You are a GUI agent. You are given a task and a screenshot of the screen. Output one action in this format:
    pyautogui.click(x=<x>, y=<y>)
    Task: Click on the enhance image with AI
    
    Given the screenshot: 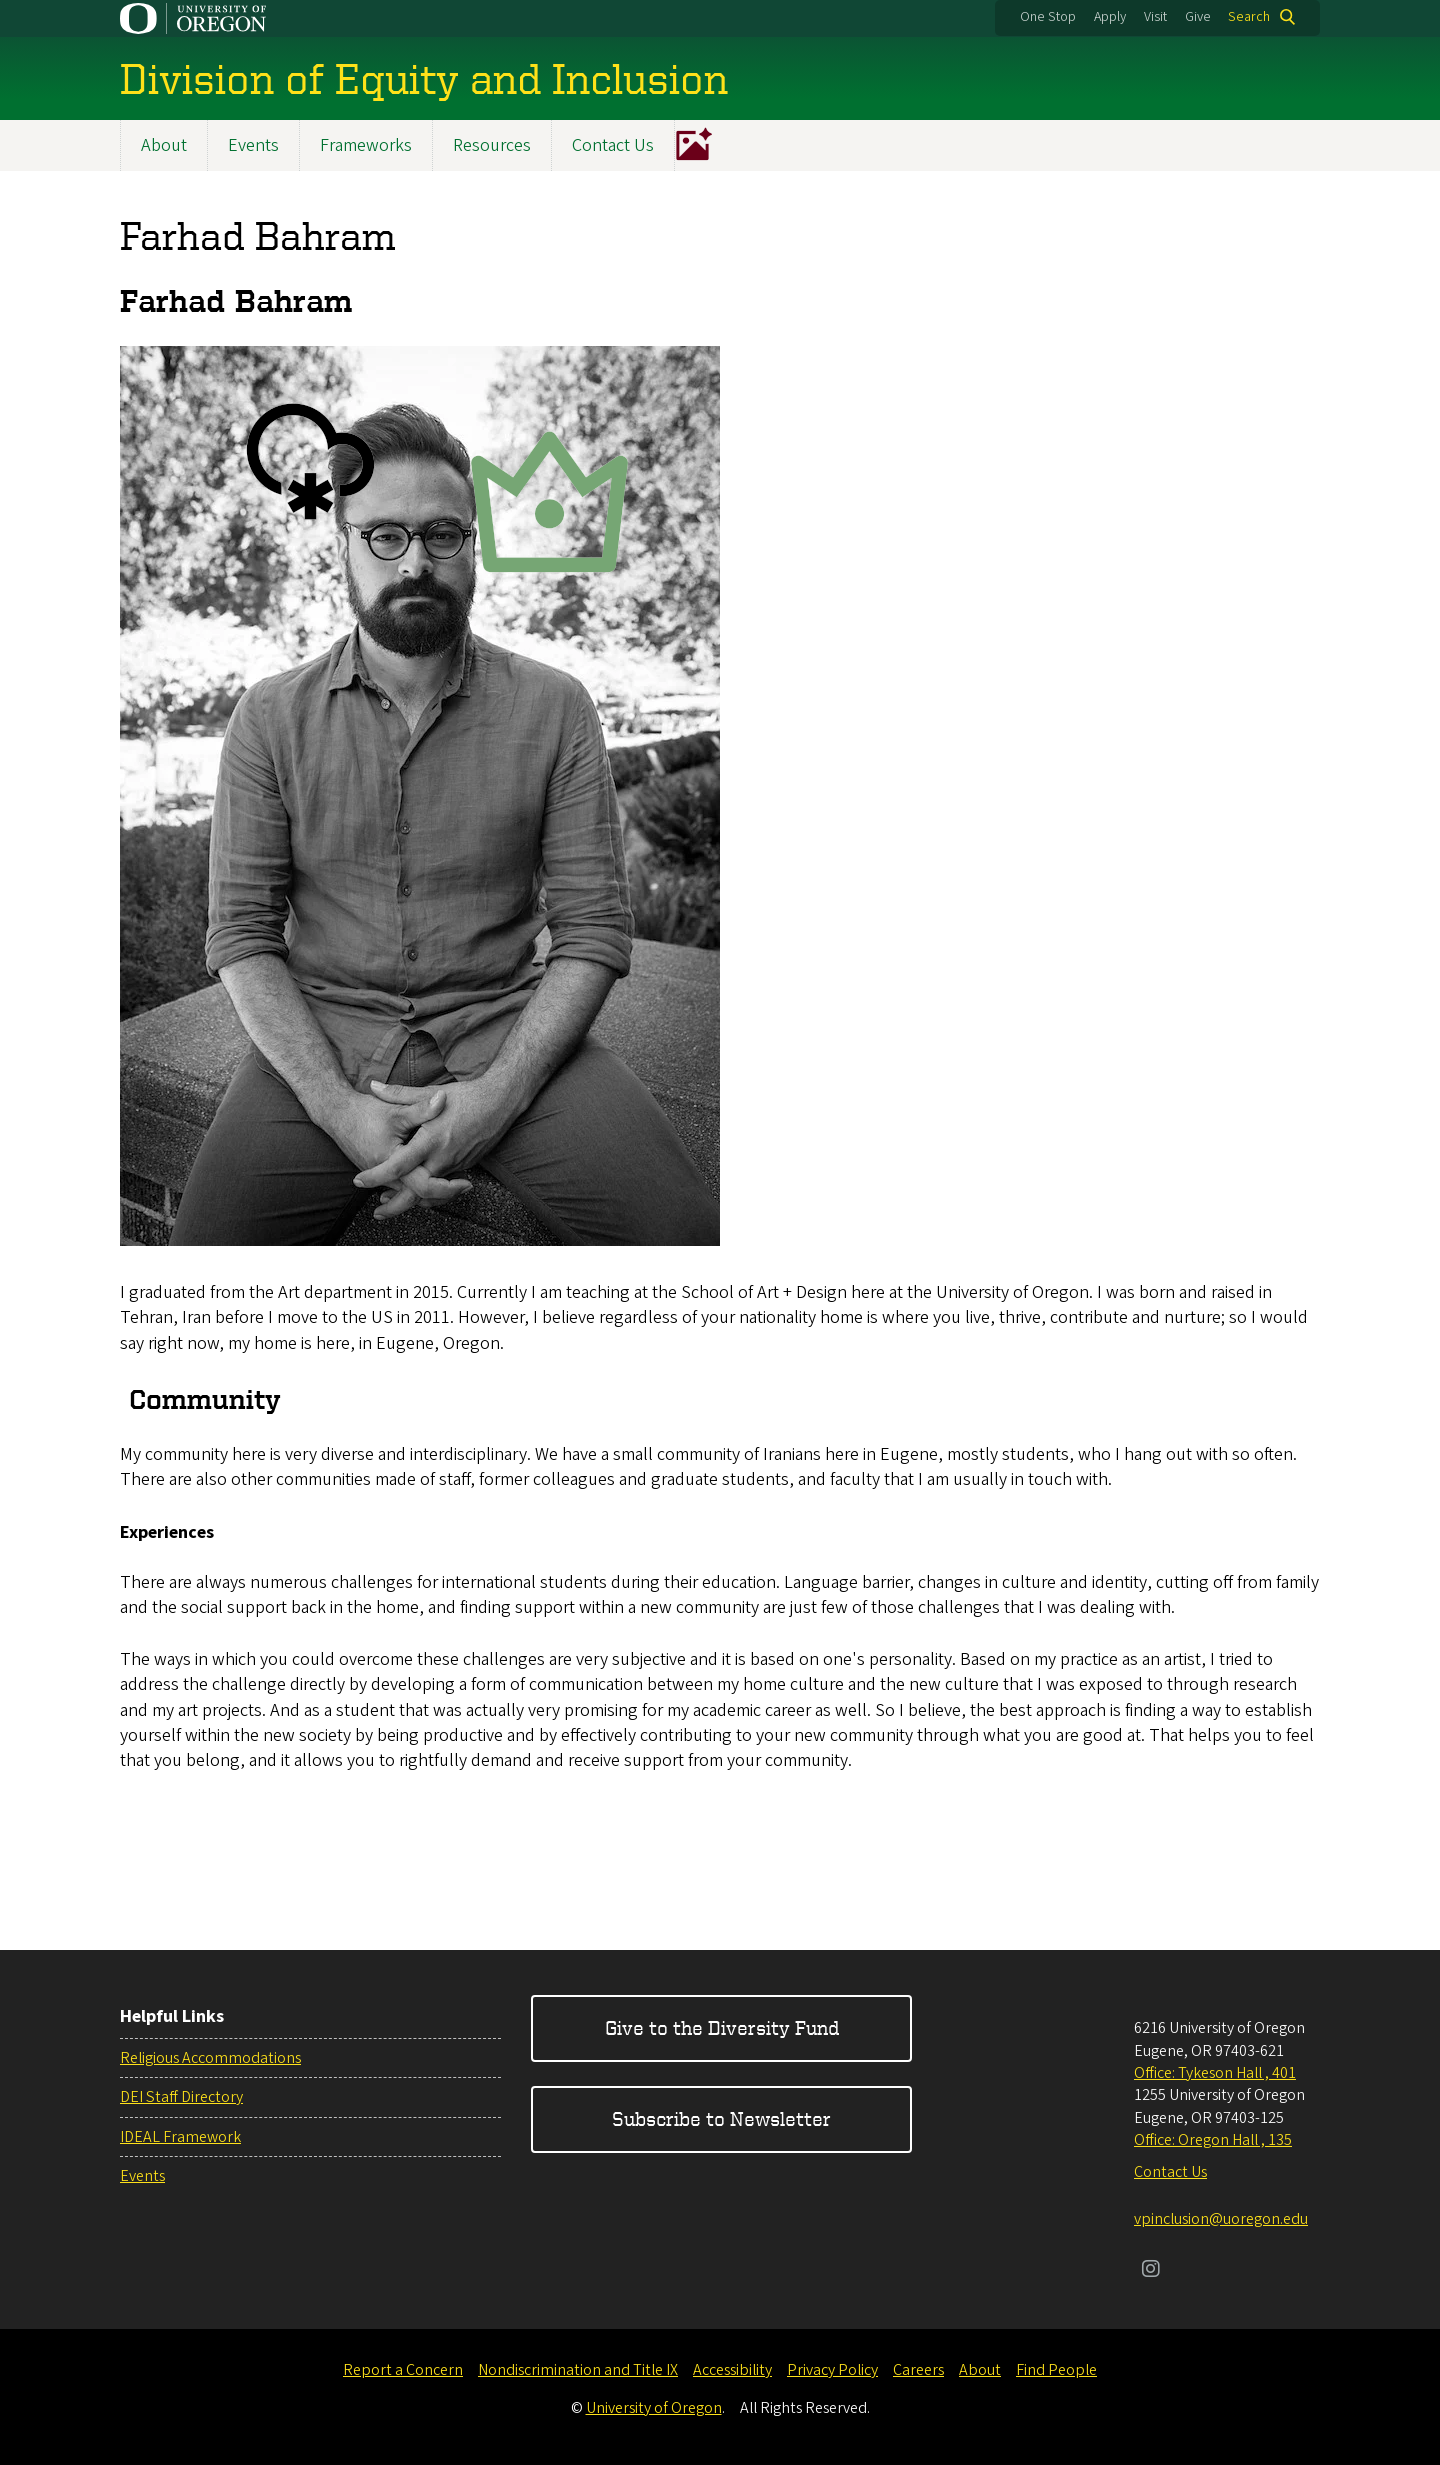 What is the action you would take?
    pyautogui.click(x=692, y=145)
    